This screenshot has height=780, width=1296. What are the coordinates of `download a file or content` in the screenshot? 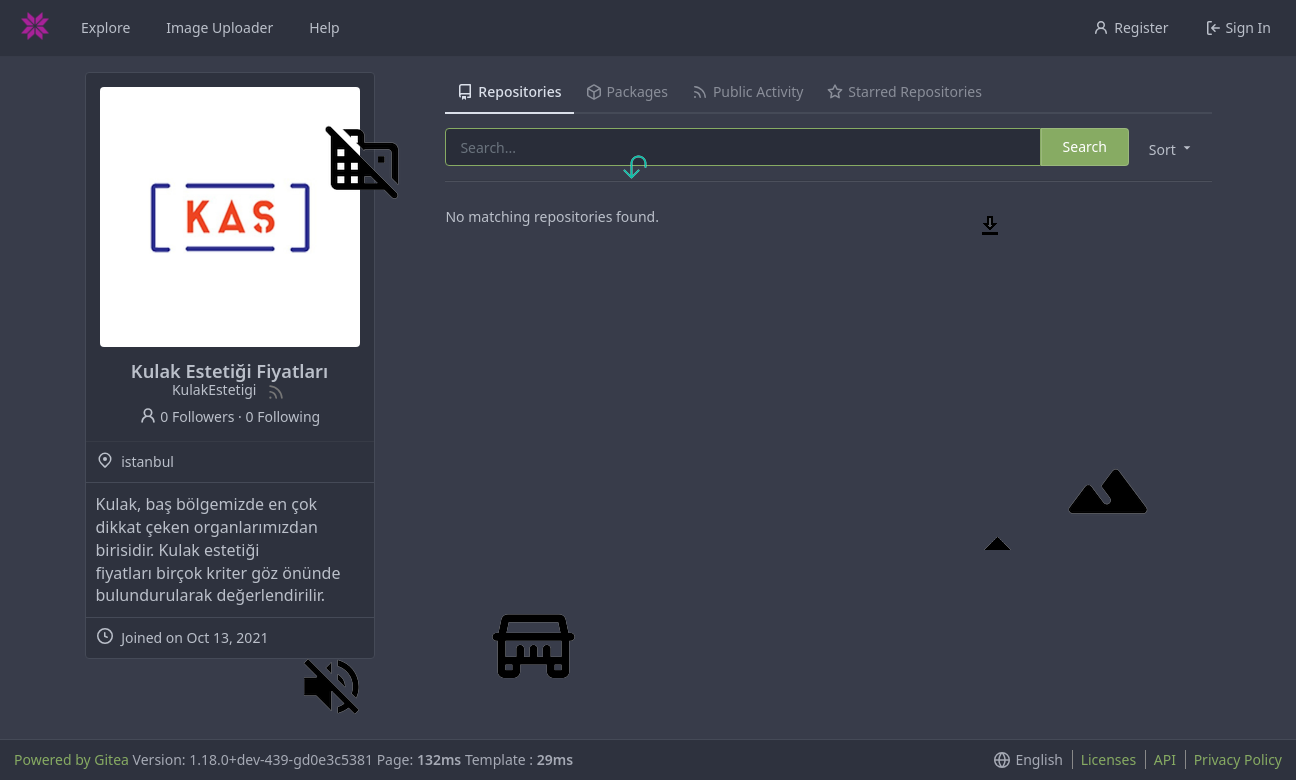 It's located at (990, 226).